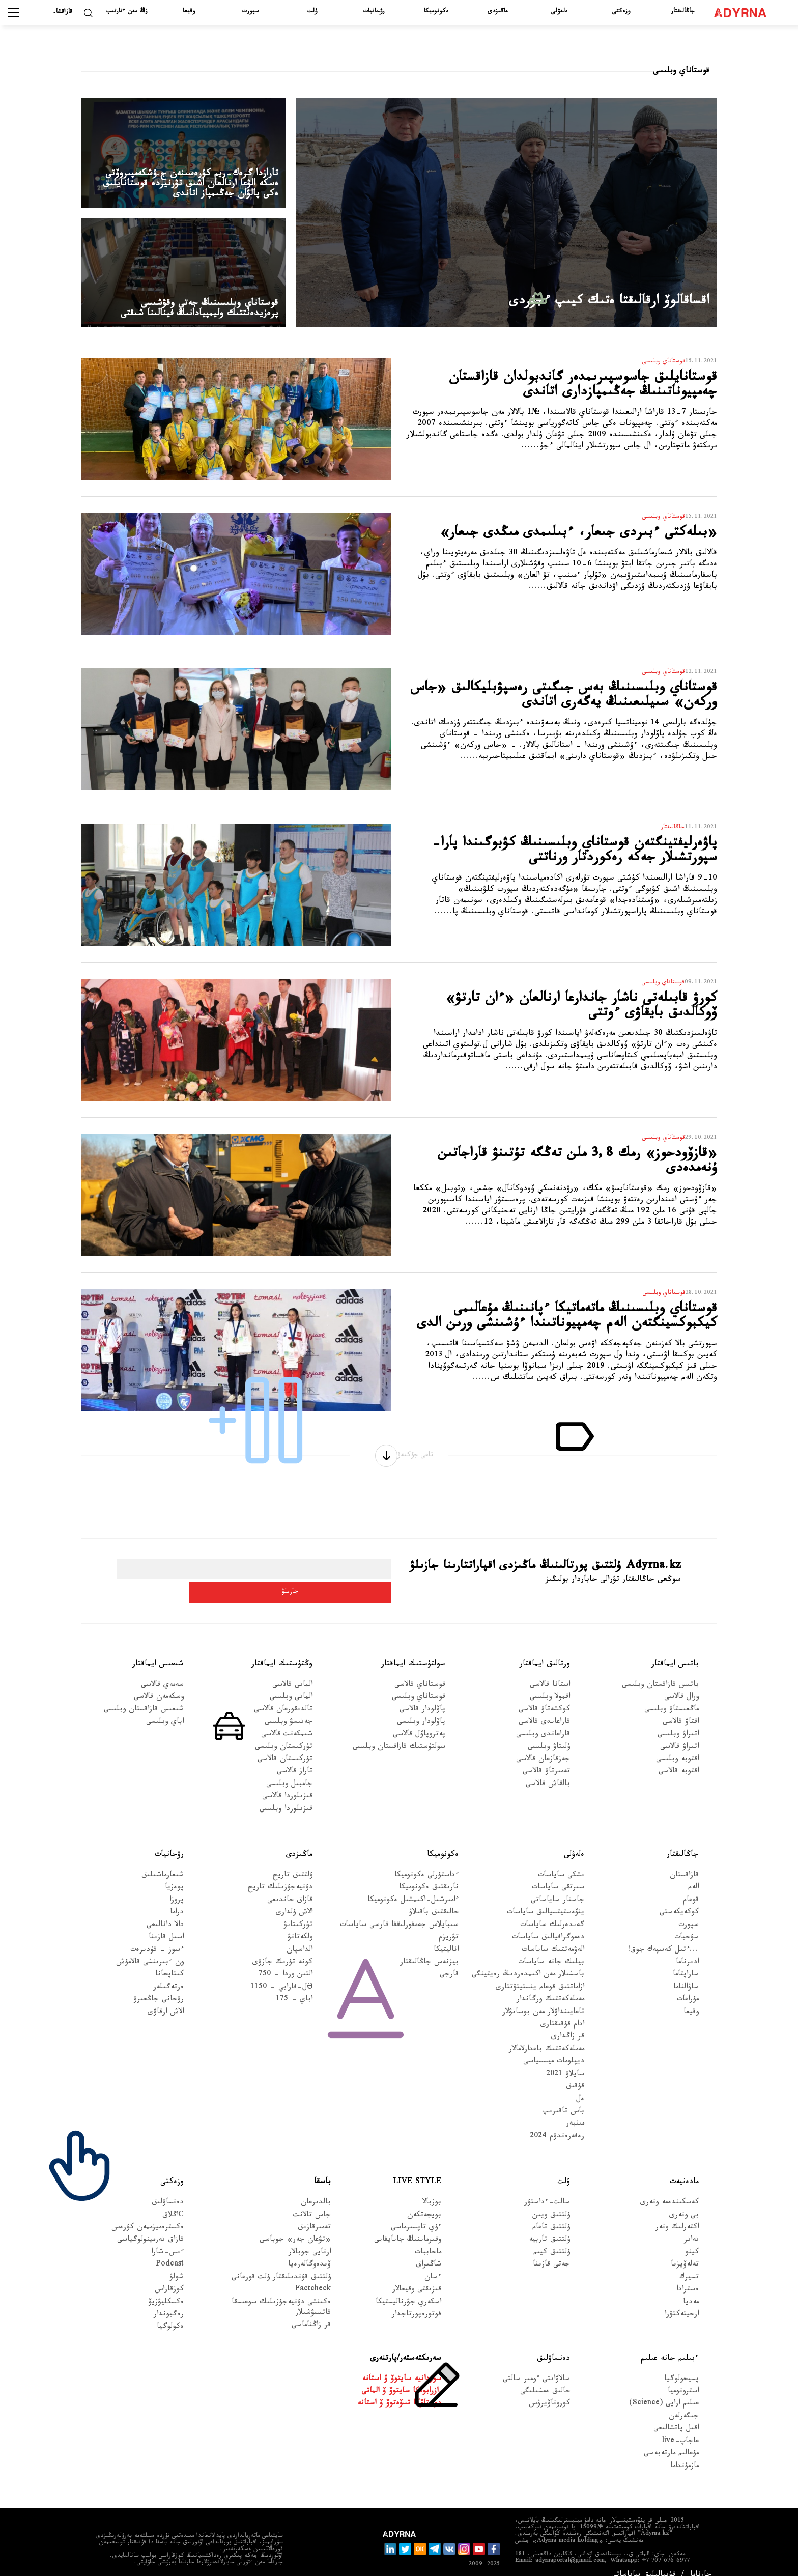  What do you see at coordinates (263, 1420) in the screenshot?
I see `add a new column to the left` at bounding box center [263, 1420].